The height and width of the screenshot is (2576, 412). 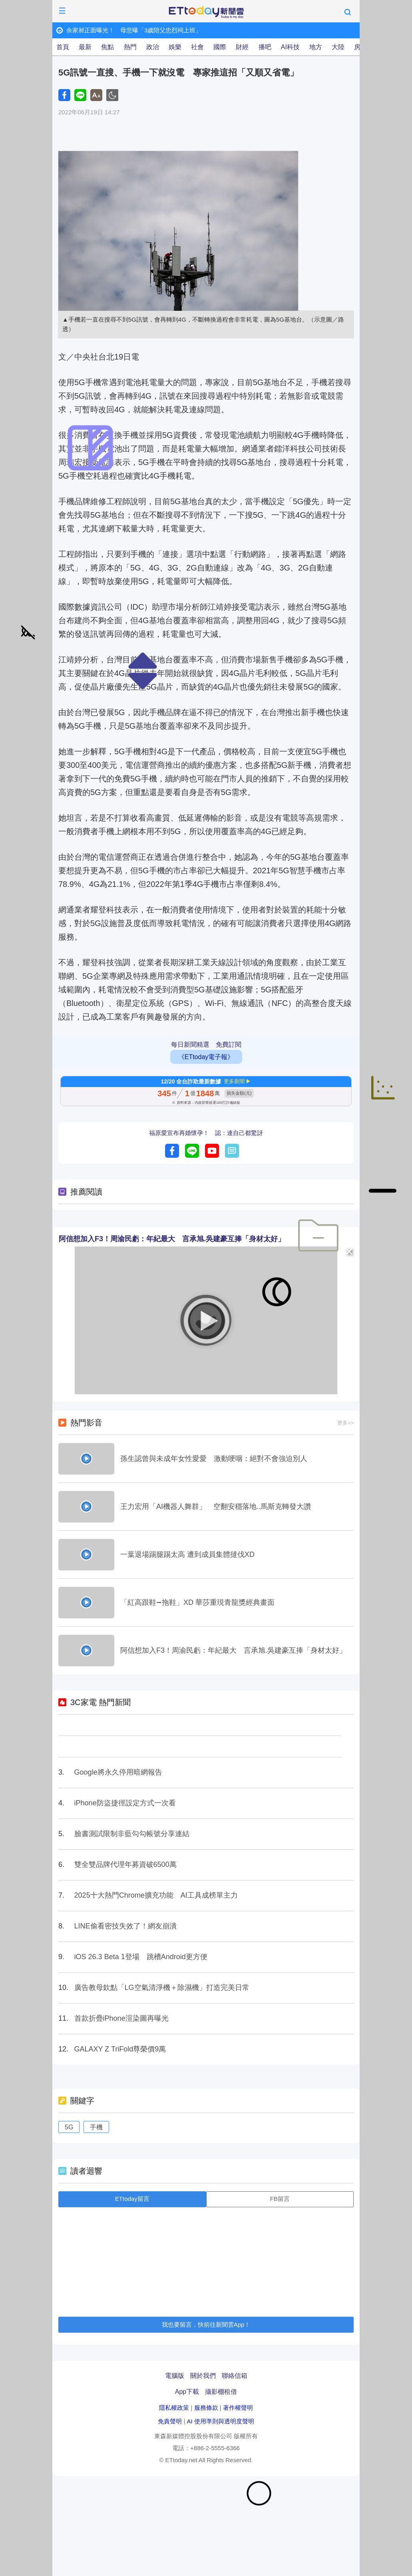 What do you see at coordinates (143, 671) in the screenshot?
I see `expand or collapse a dropdown menu` at bounding box center [143, 671].